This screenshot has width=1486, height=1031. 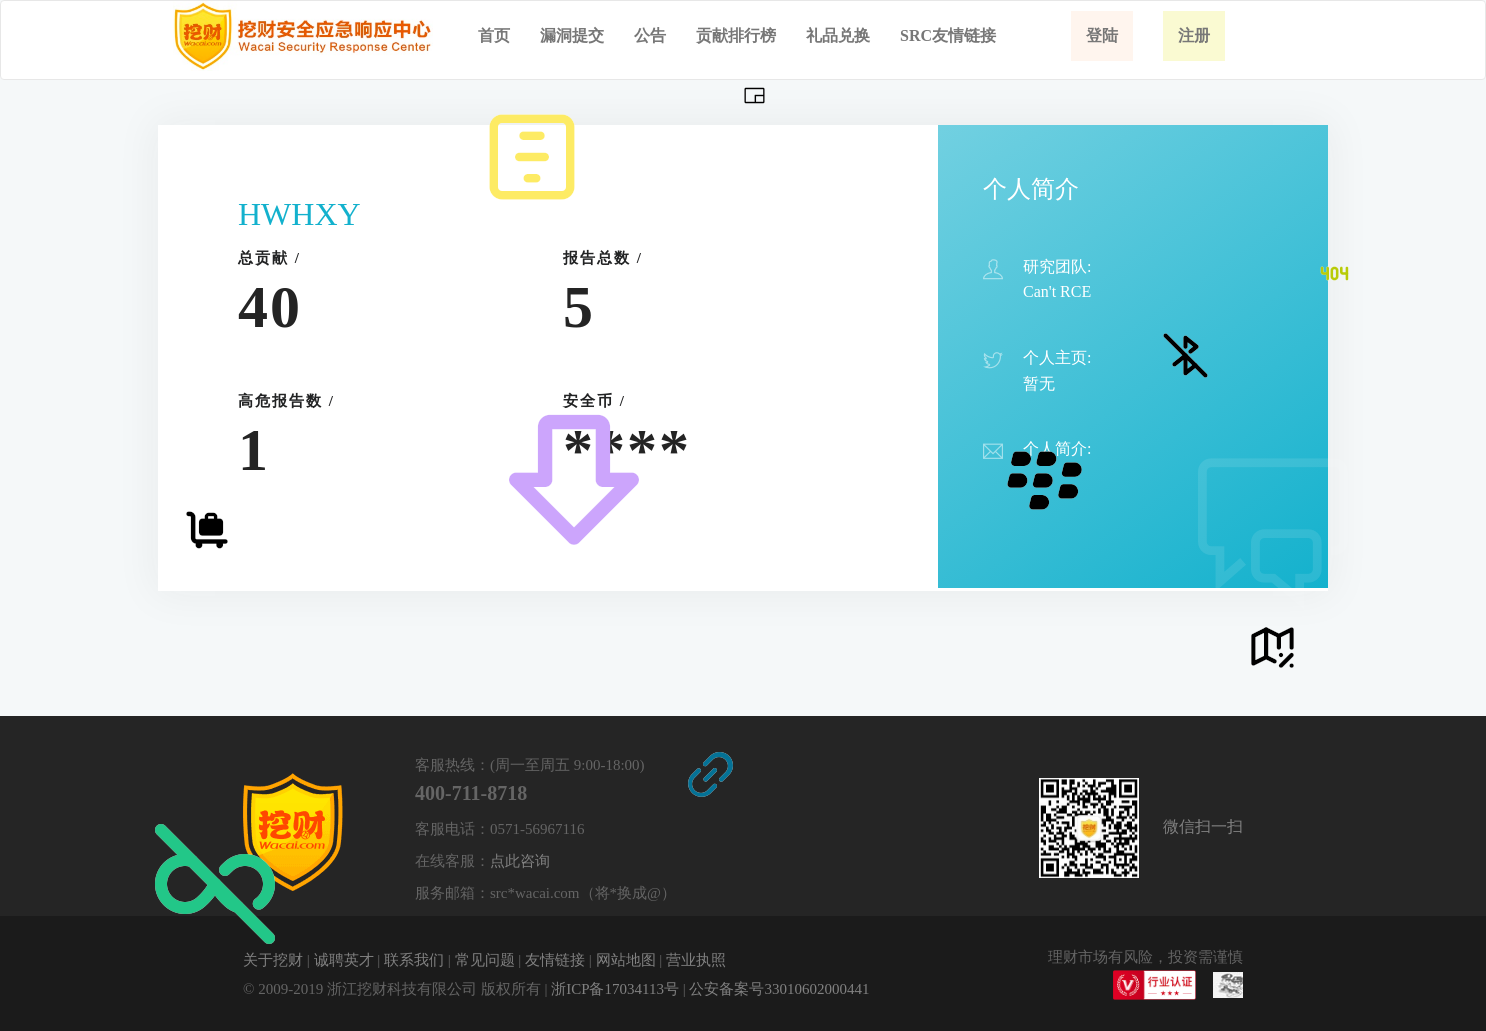 What do you see at coordinates (215, 884) in the screenshot?
I see `disable infinite scroll or loop mode` at bounding box center [215, 884].